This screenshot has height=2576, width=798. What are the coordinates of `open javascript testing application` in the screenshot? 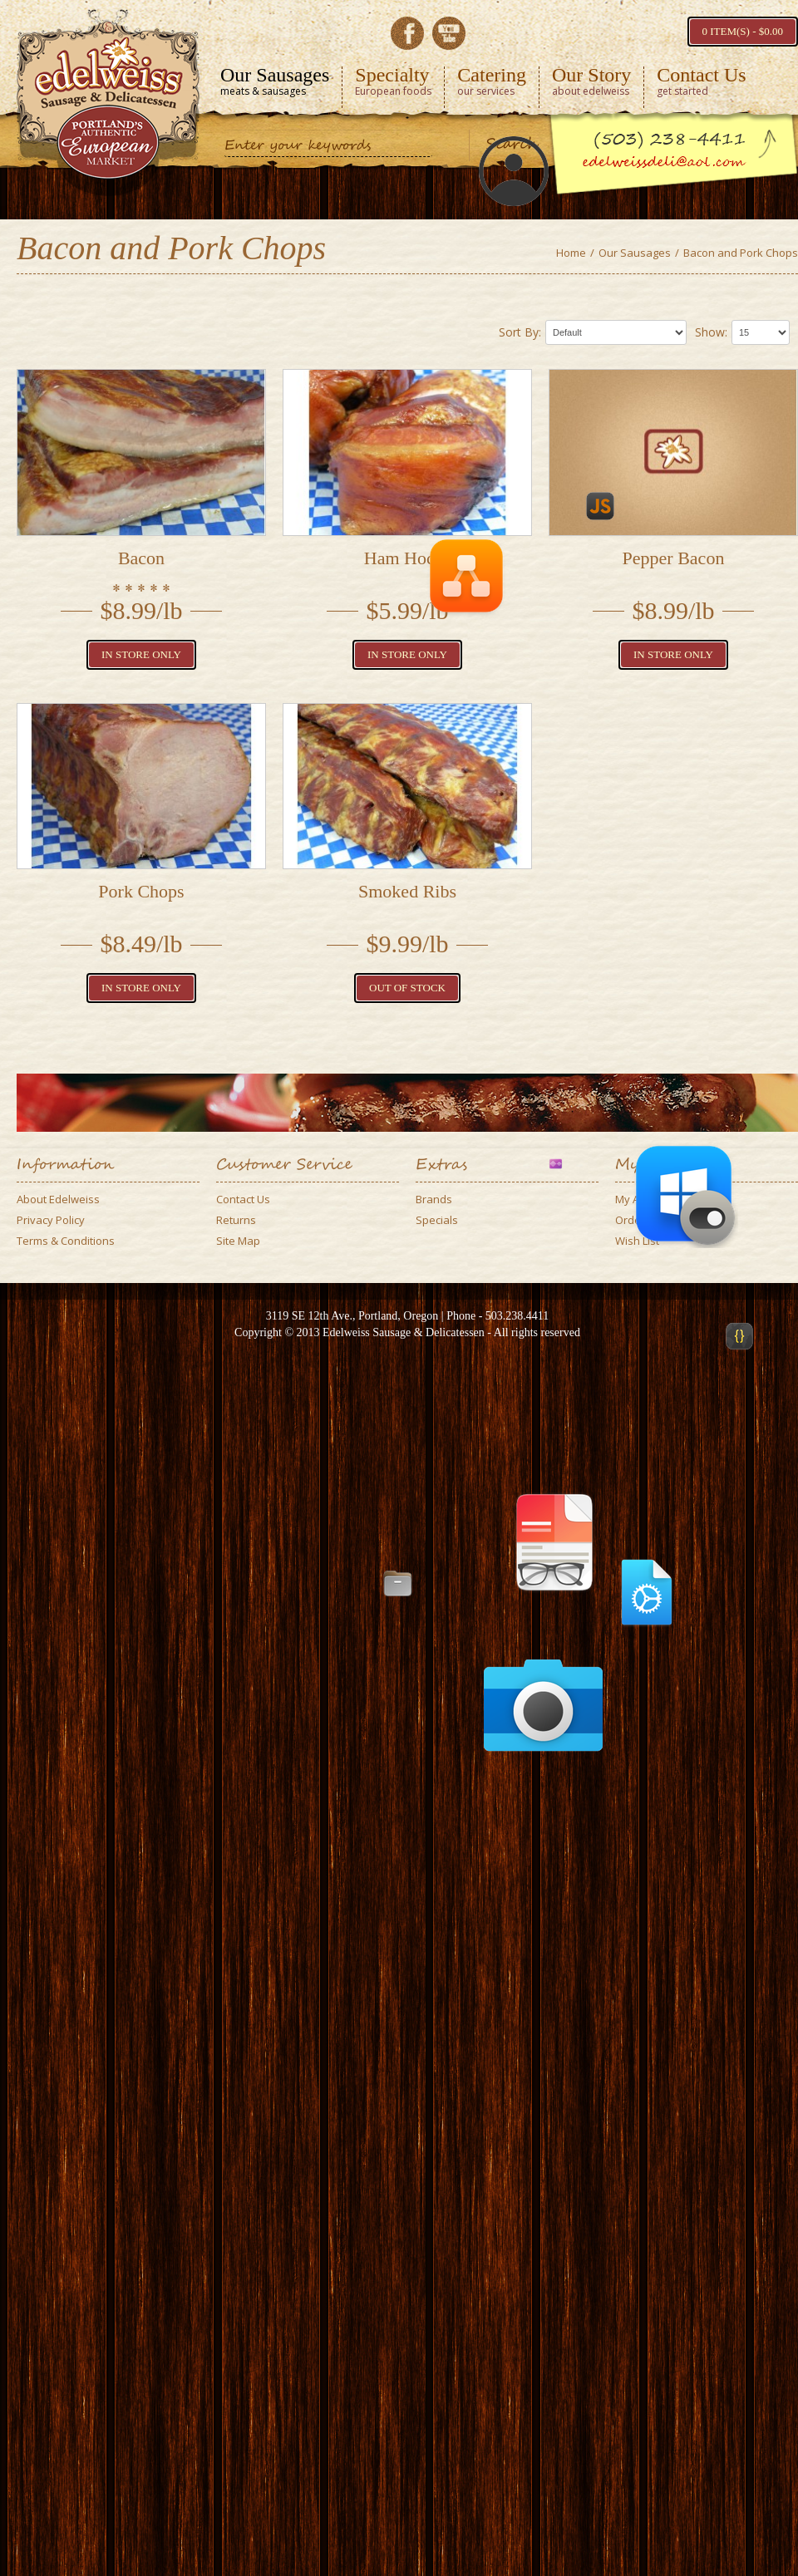 It's located at (600, 506).